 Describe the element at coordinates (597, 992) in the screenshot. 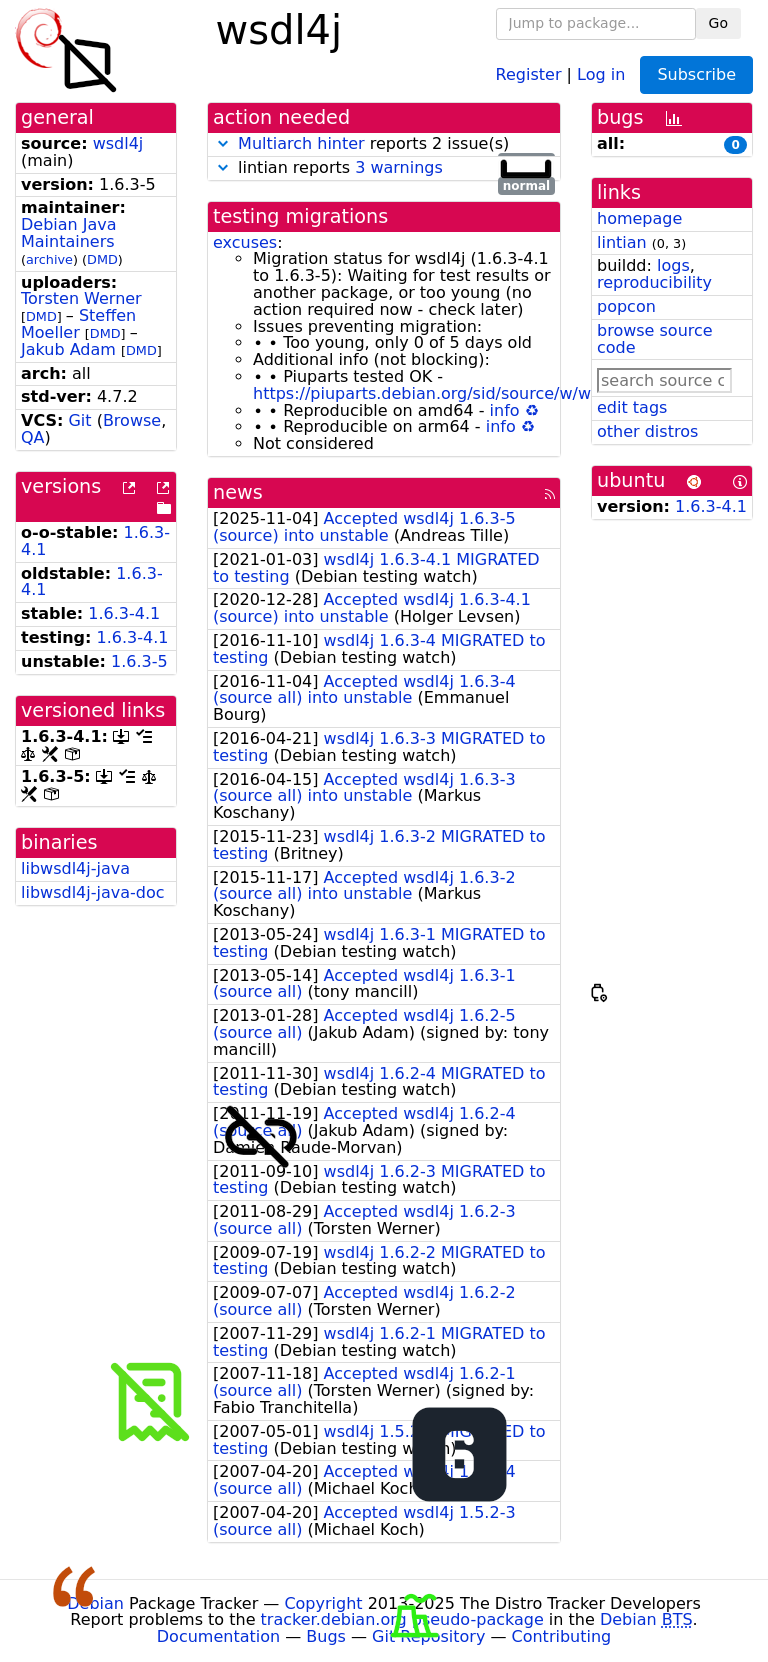

I see `view smartwatch location` at that location.